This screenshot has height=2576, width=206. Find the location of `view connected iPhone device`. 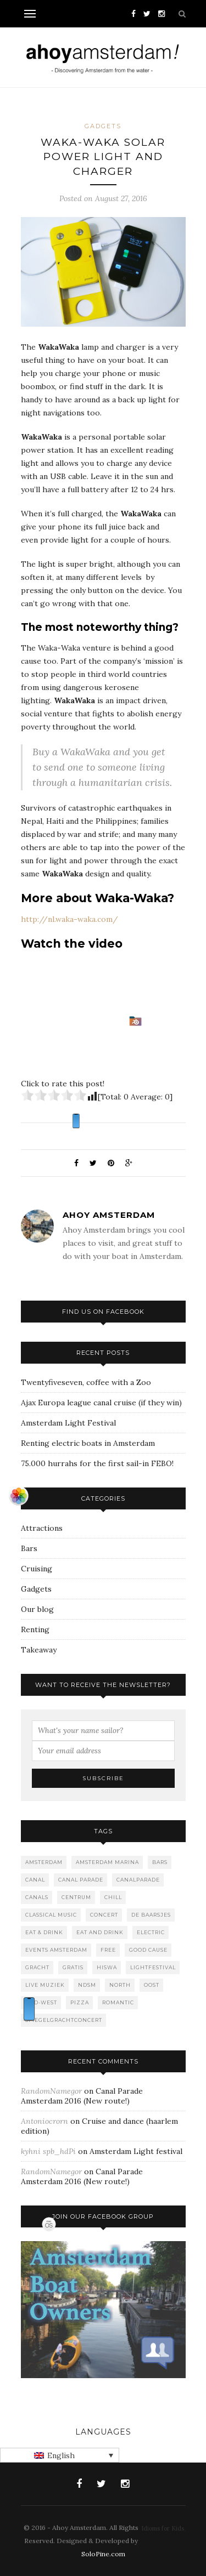

view connected iPhone device is located at coordinates (76, 1121).